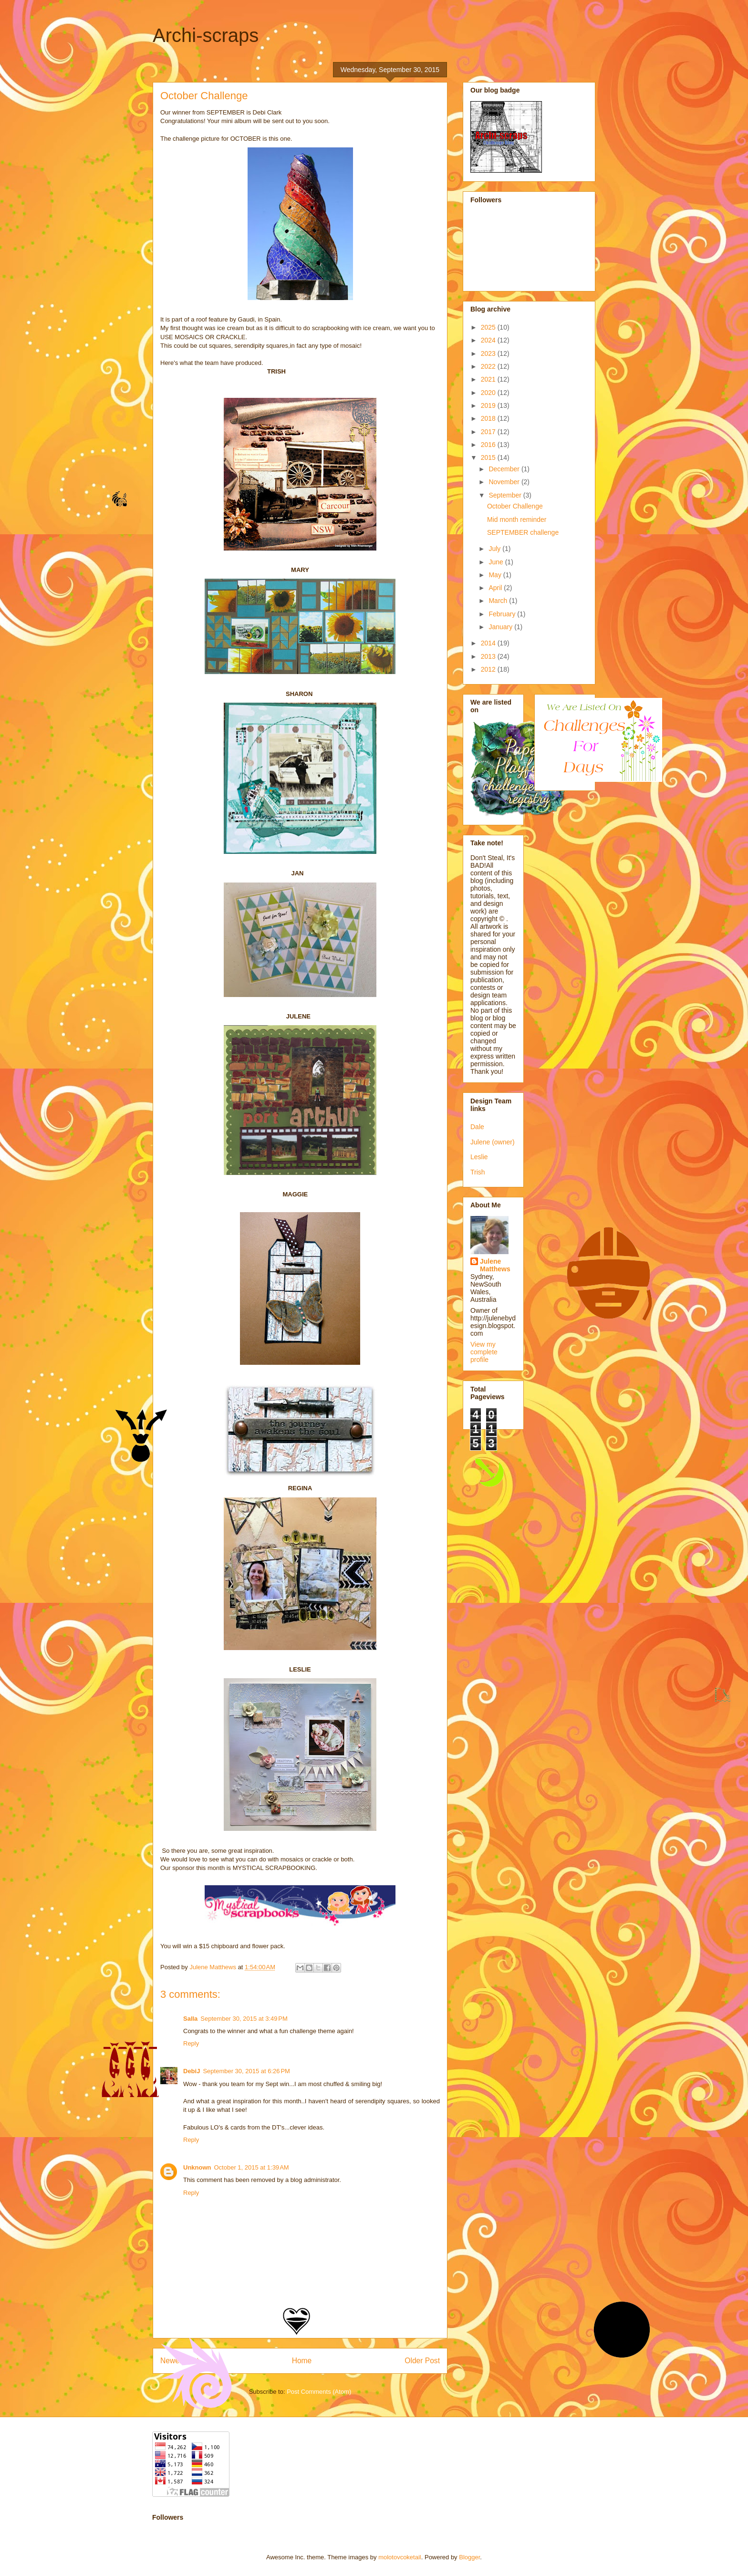 The height and width of the screenshot is (2576, 748). Describe the element at coordinates (198, 2373) in the screenshot. I see `select snail creature or enemy type in game` at that location.